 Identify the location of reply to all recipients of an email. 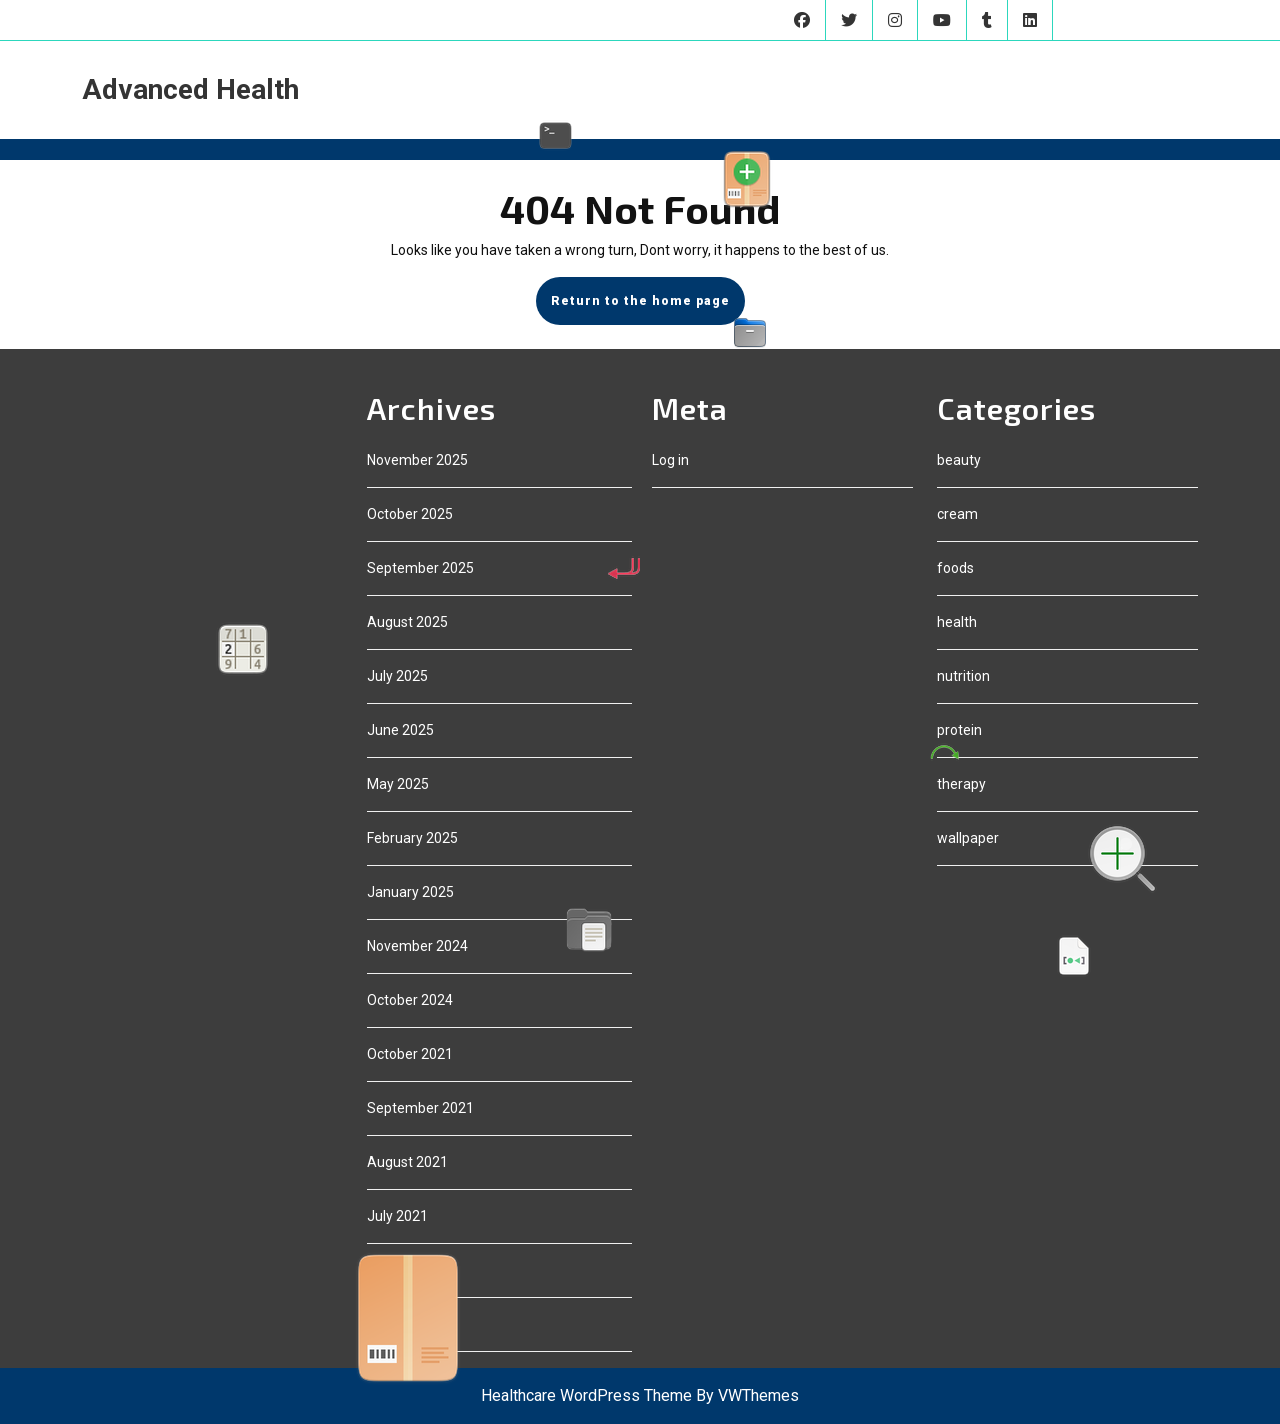
(623, 566).